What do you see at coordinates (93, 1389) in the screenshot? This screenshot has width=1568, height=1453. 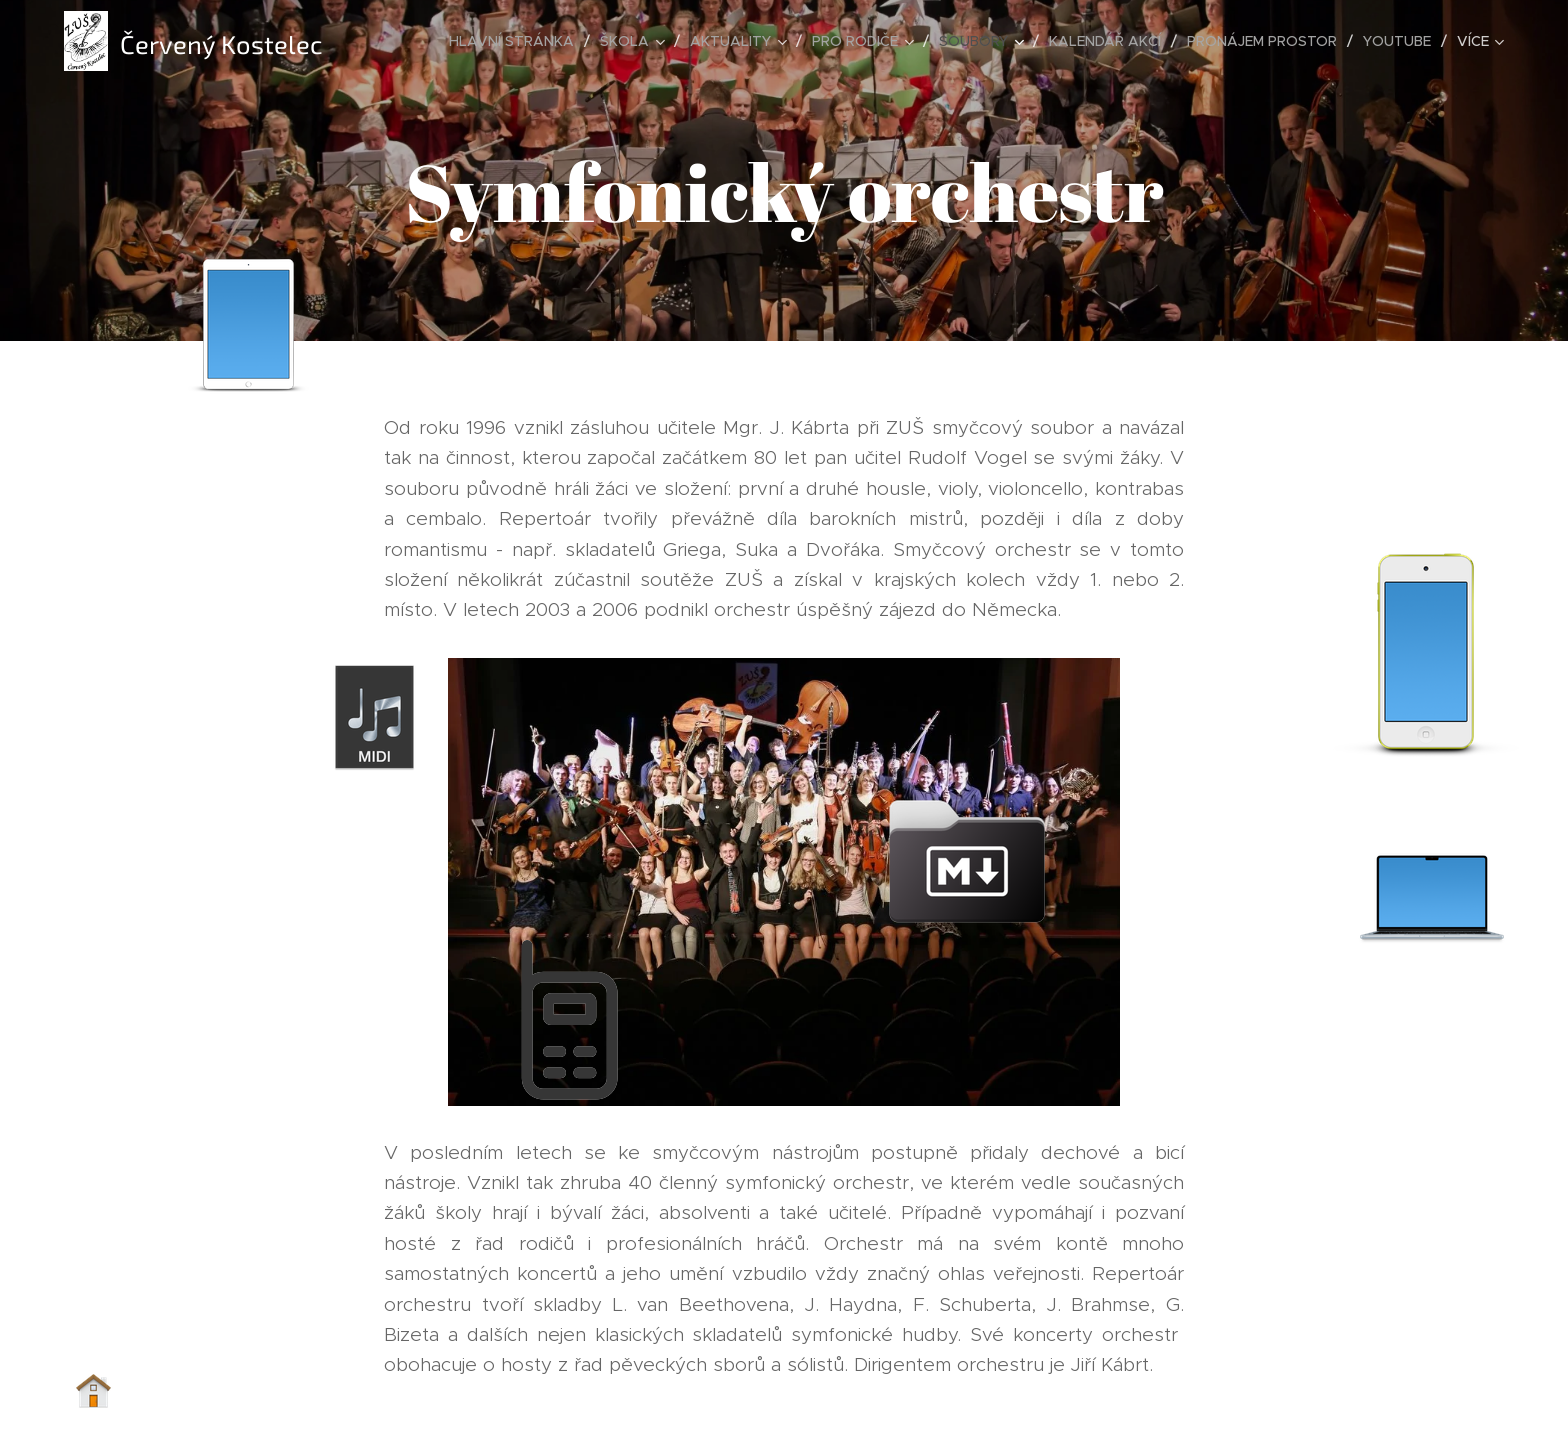 I see `access your home folder` at bounding box center [93, 1389].